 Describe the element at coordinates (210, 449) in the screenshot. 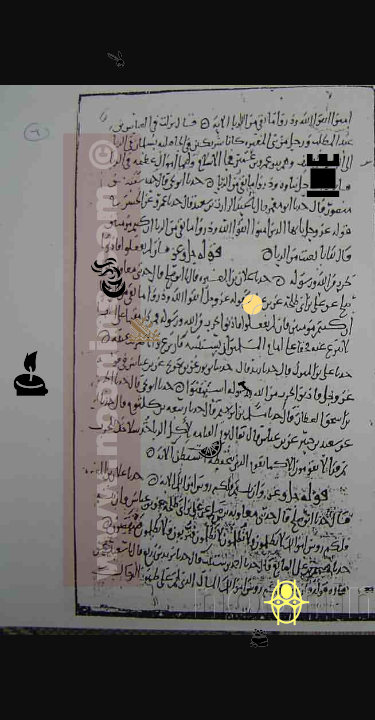

I see `citrus or fruit-related category` at that location.